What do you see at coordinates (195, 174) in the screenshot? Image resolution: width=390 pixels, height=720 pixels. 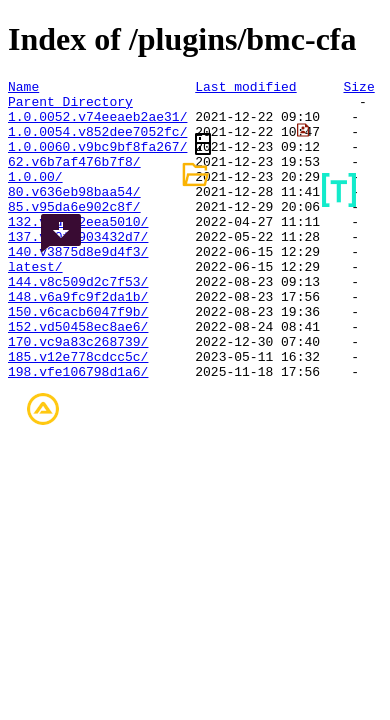 I see `open folder to view contents` at bounding box center [195, 174].